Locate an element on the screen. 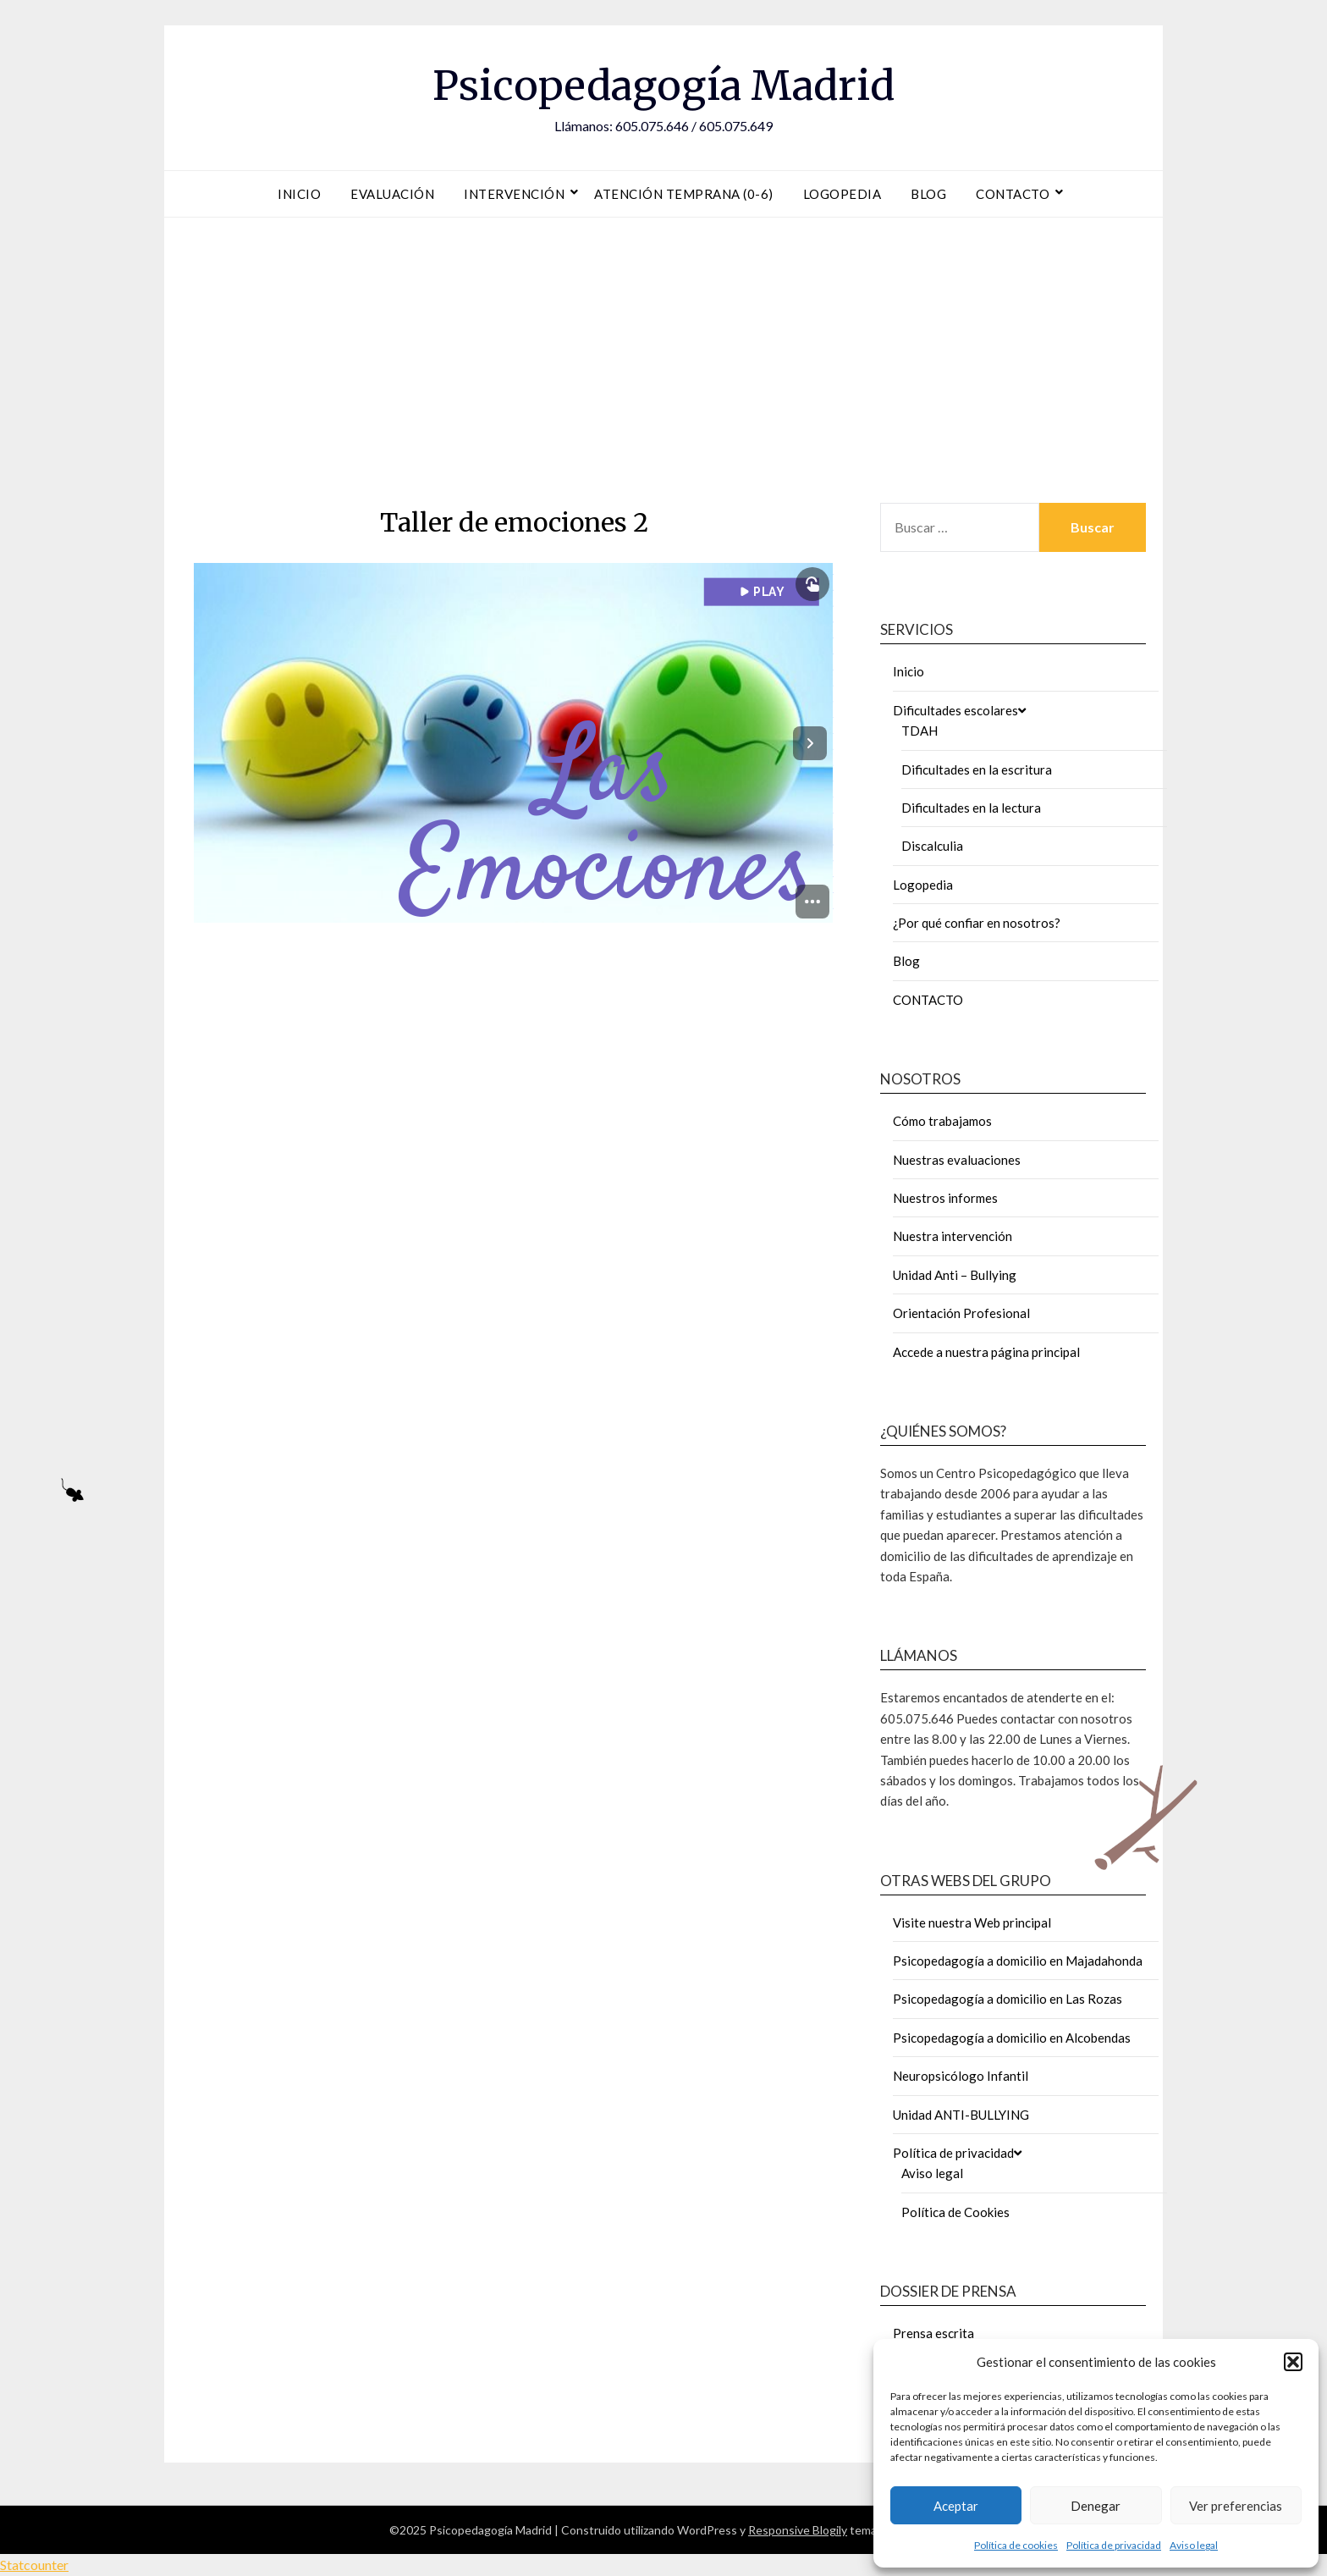 The image size is (1327, 2576). select mouse character or pet is located at coordinates (73, 1490).